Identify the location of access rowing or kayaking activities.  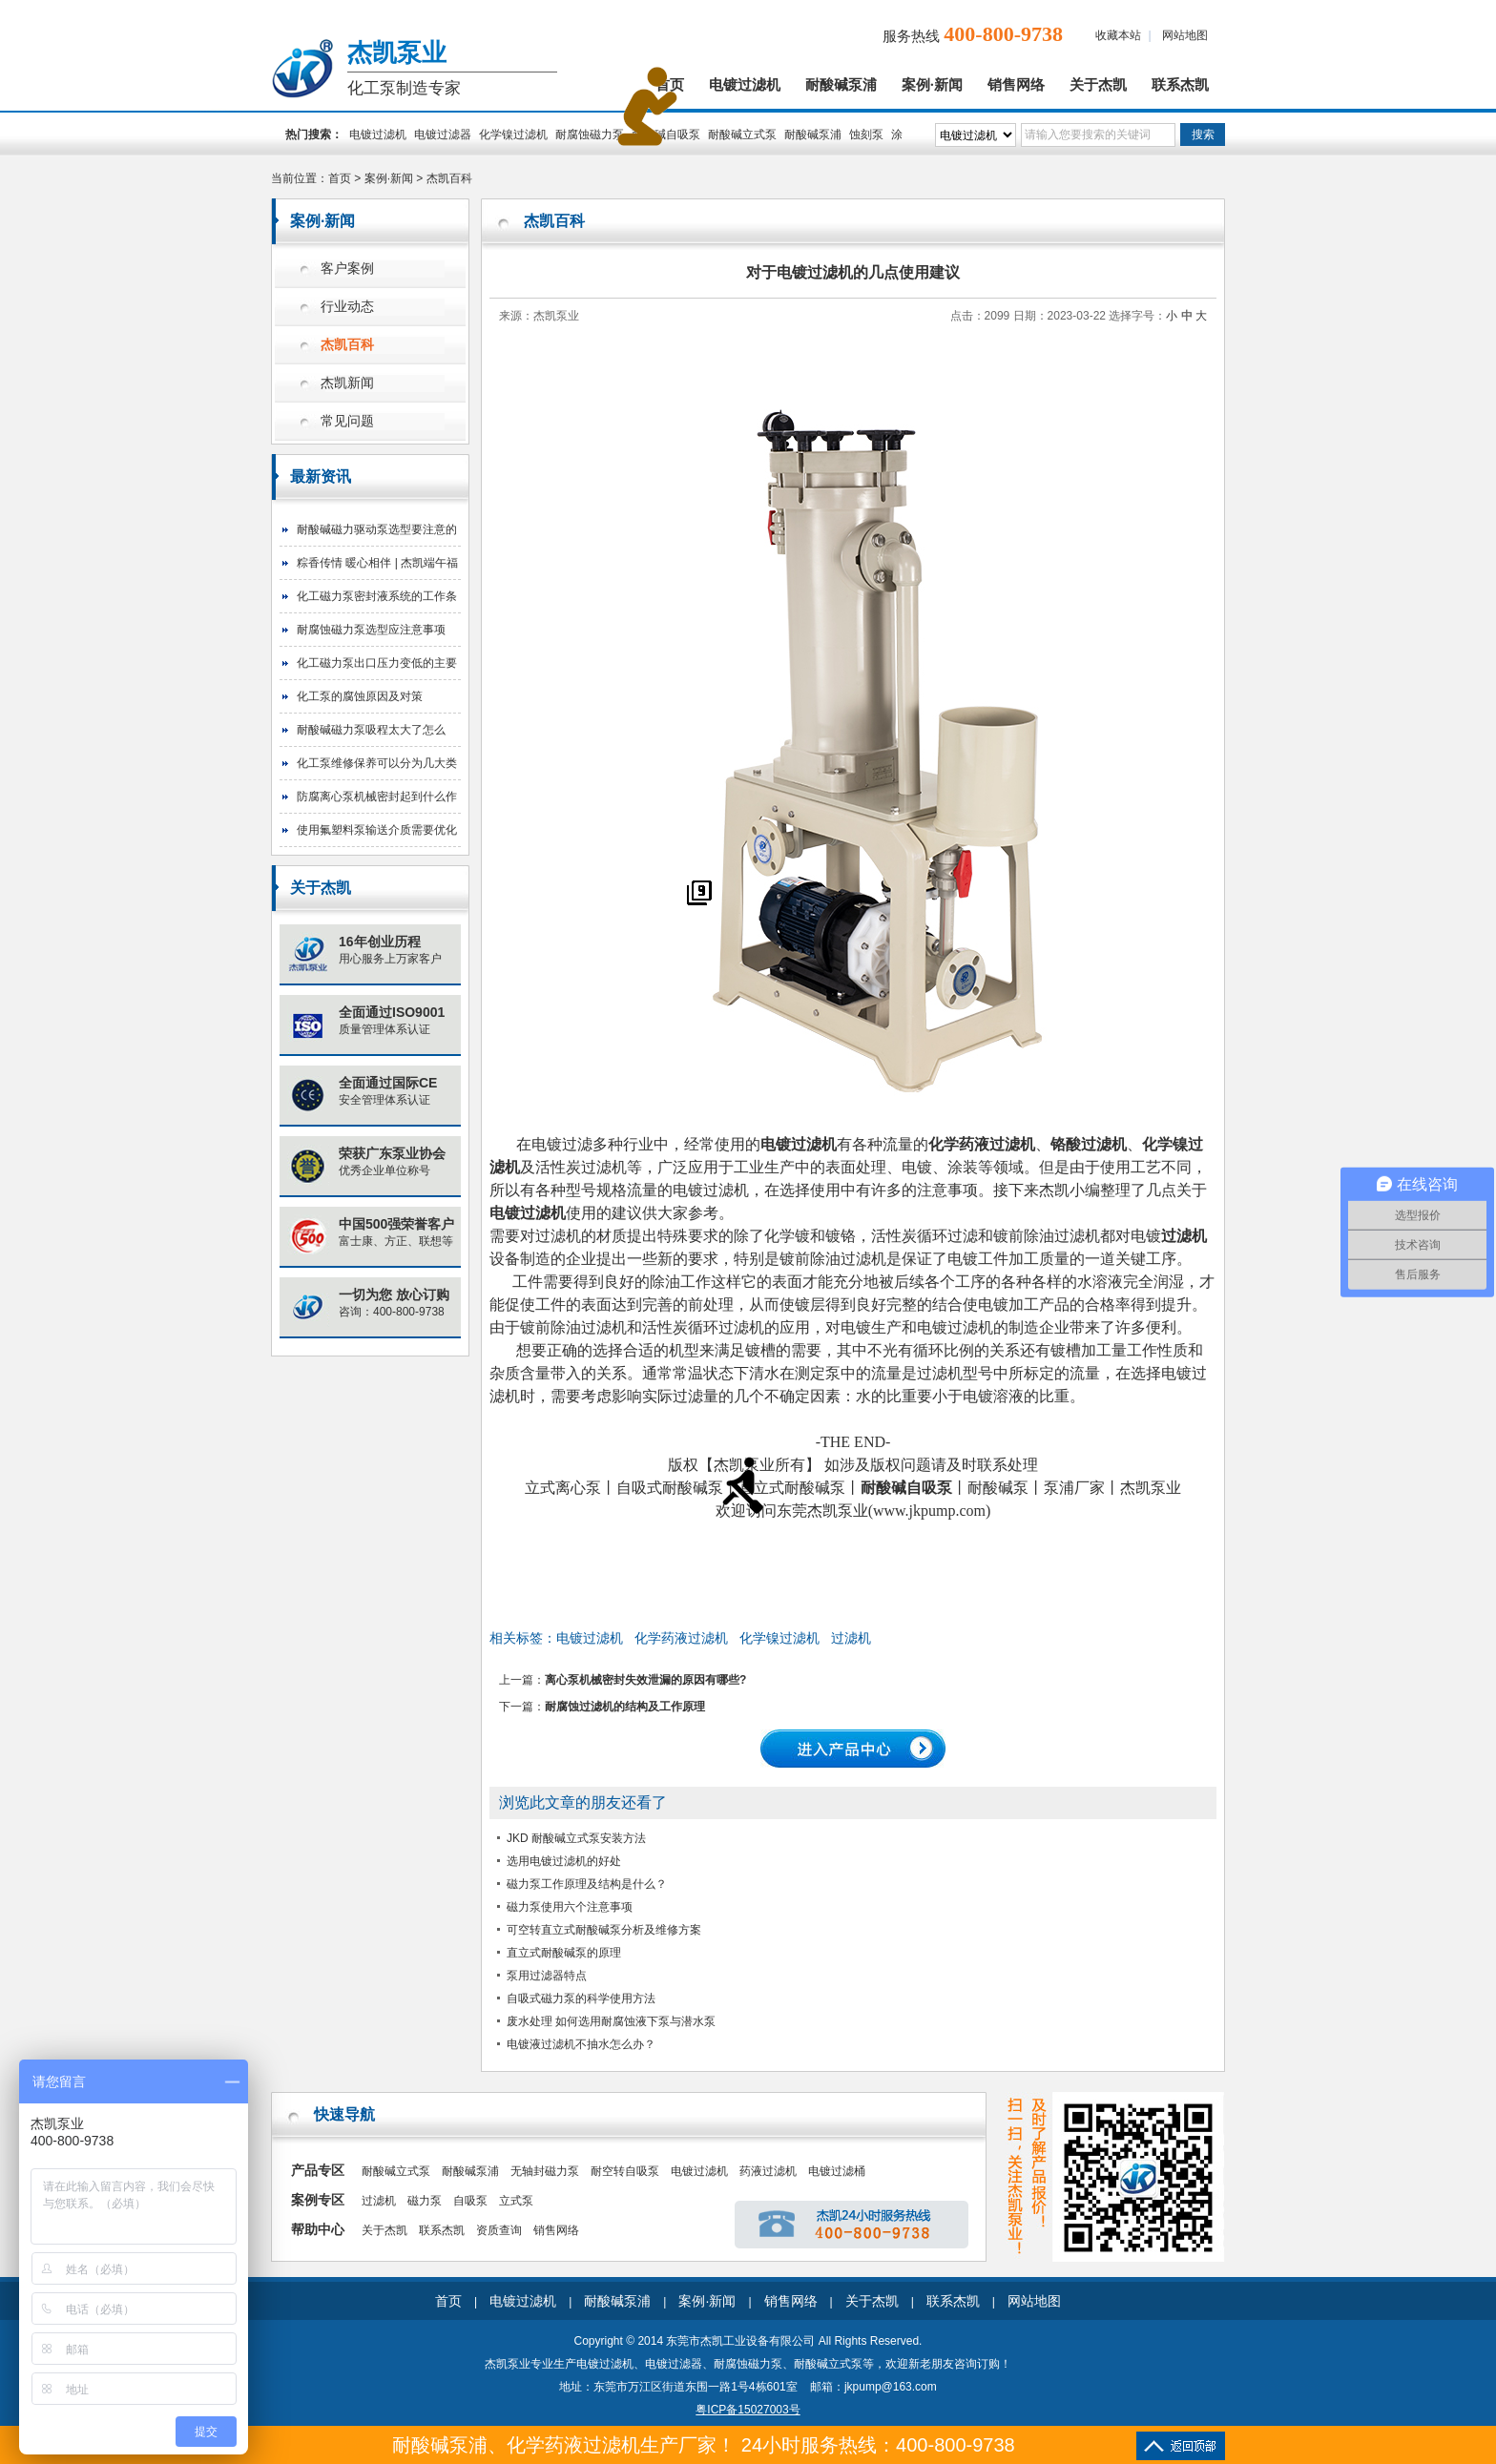
(741, 1484).